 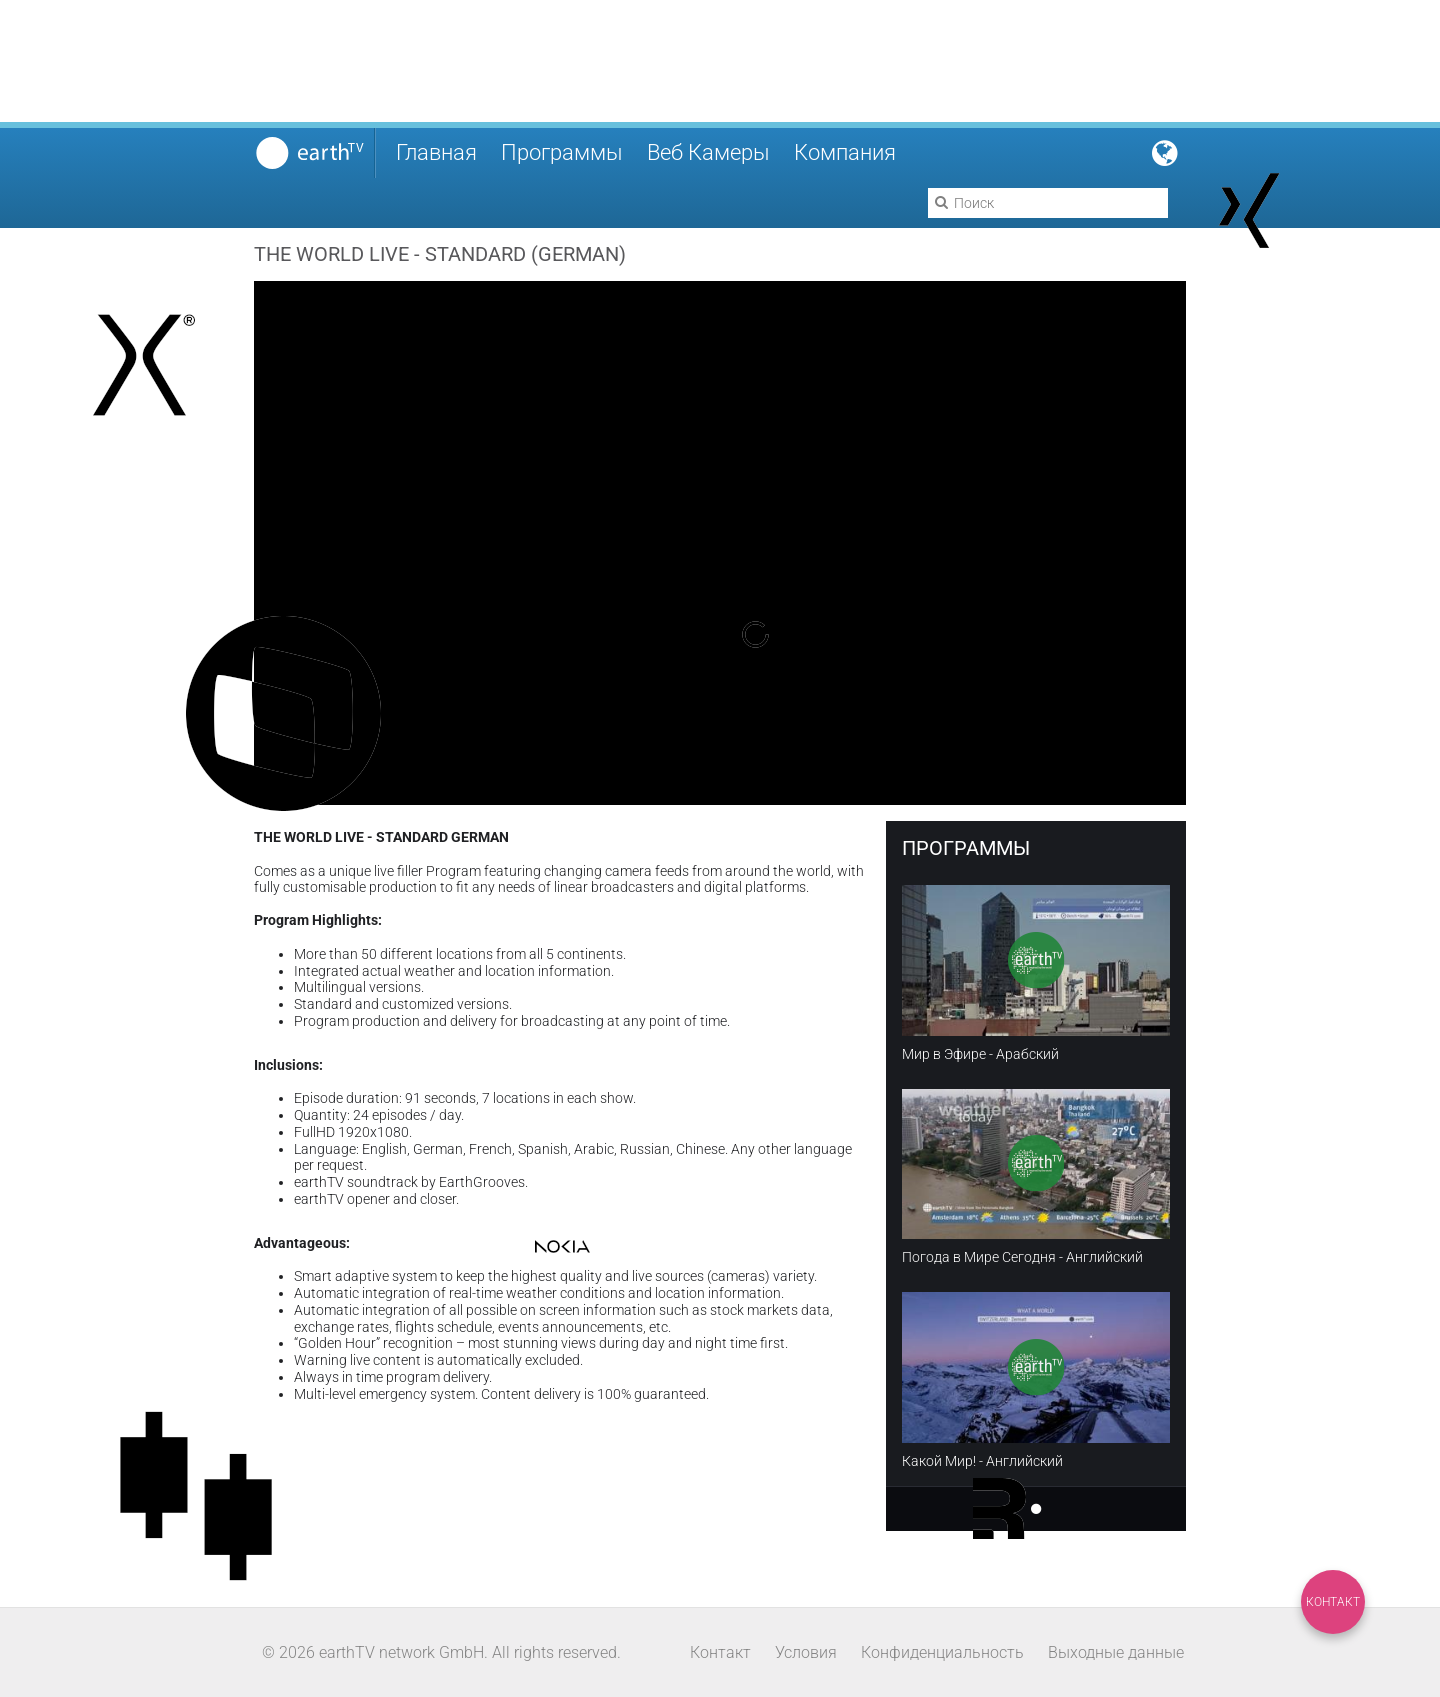 I want to click on remix framework logo, so click(x=999, y=1508).